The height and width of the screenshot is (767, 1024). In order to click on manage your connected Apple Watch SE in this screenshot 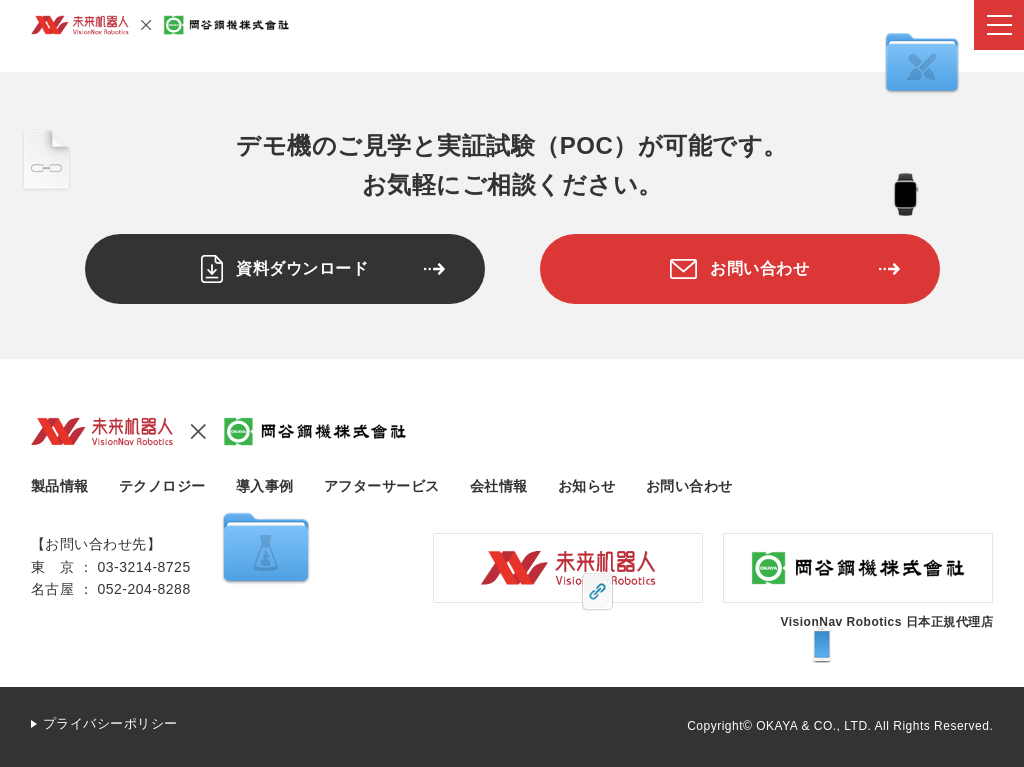, I will do `click(905, 194)`.